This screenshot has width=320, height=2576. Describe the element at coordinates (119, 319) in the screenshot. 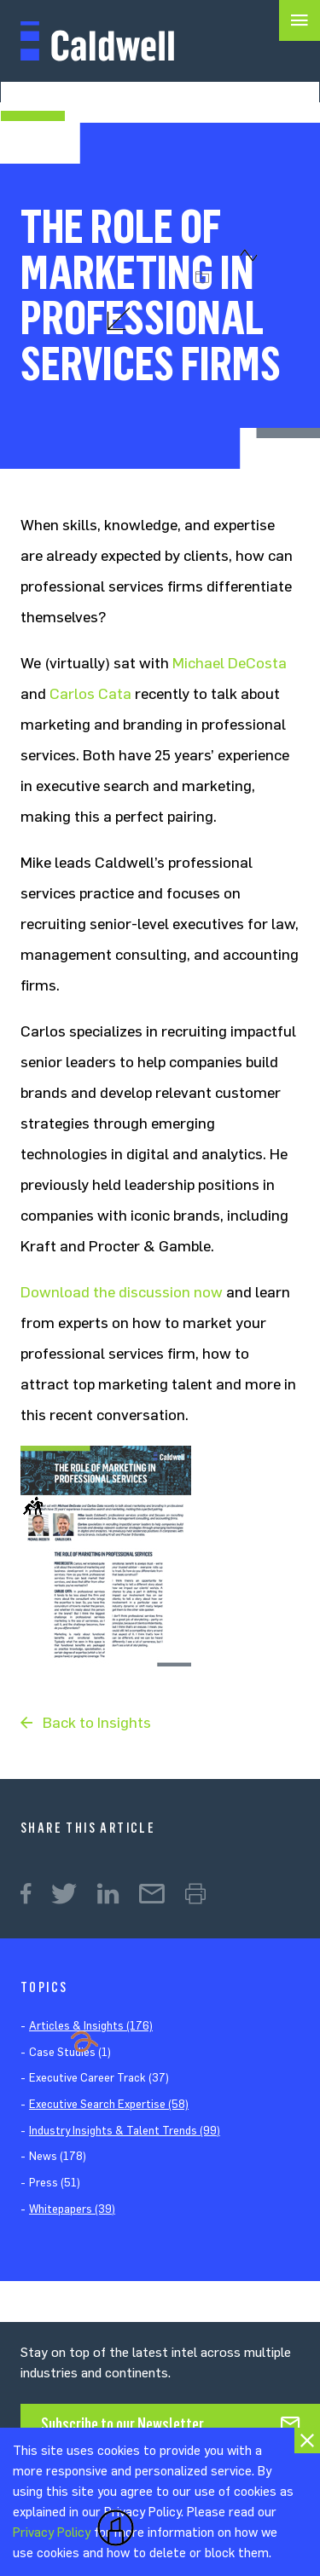

I see `navigate to the bottom-left corner` at that location.